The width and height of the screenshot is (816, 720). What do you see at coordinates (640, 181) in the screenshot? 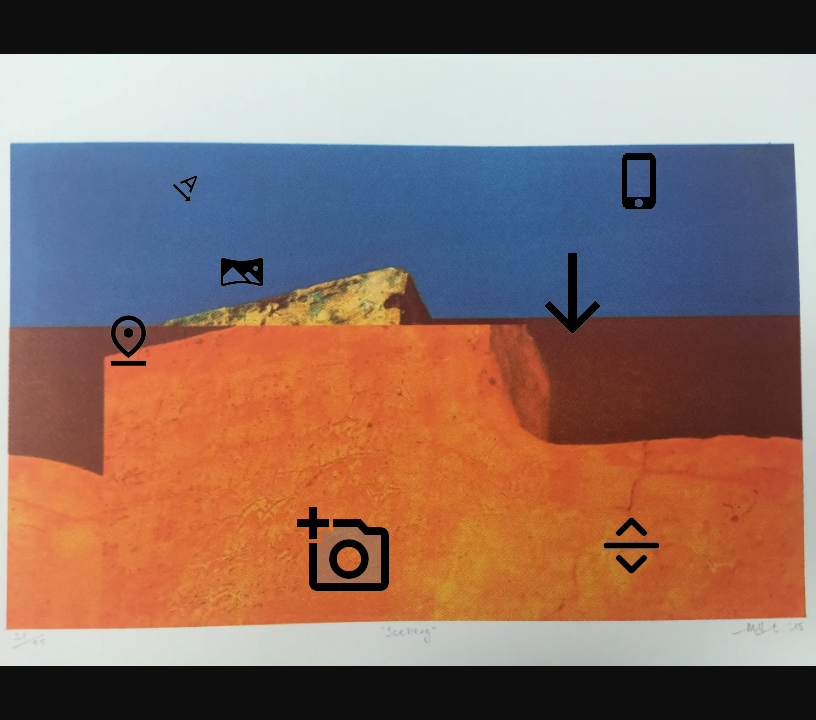
I see `indicates mobile device or smartphone` at bounding box center [640, 181].